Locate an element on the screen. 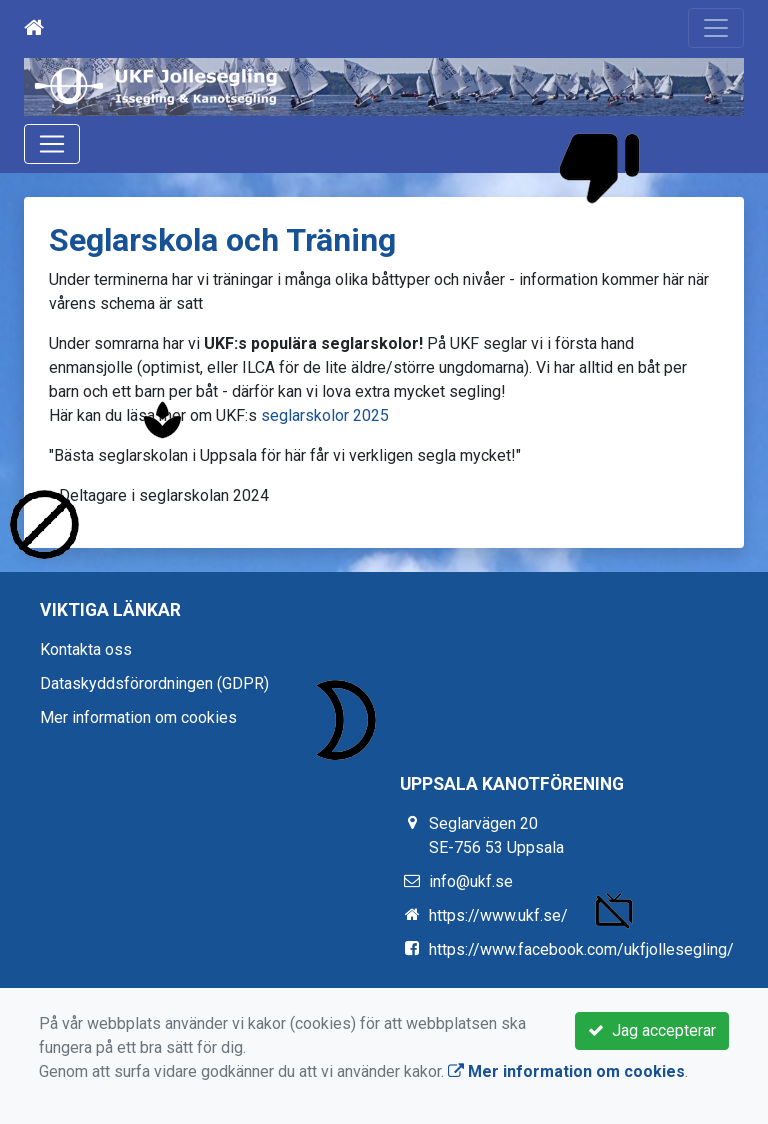 The height and width of the screenshot is (1124, 768). toggle dark mode or night theme is located at coordinates (344, 720).